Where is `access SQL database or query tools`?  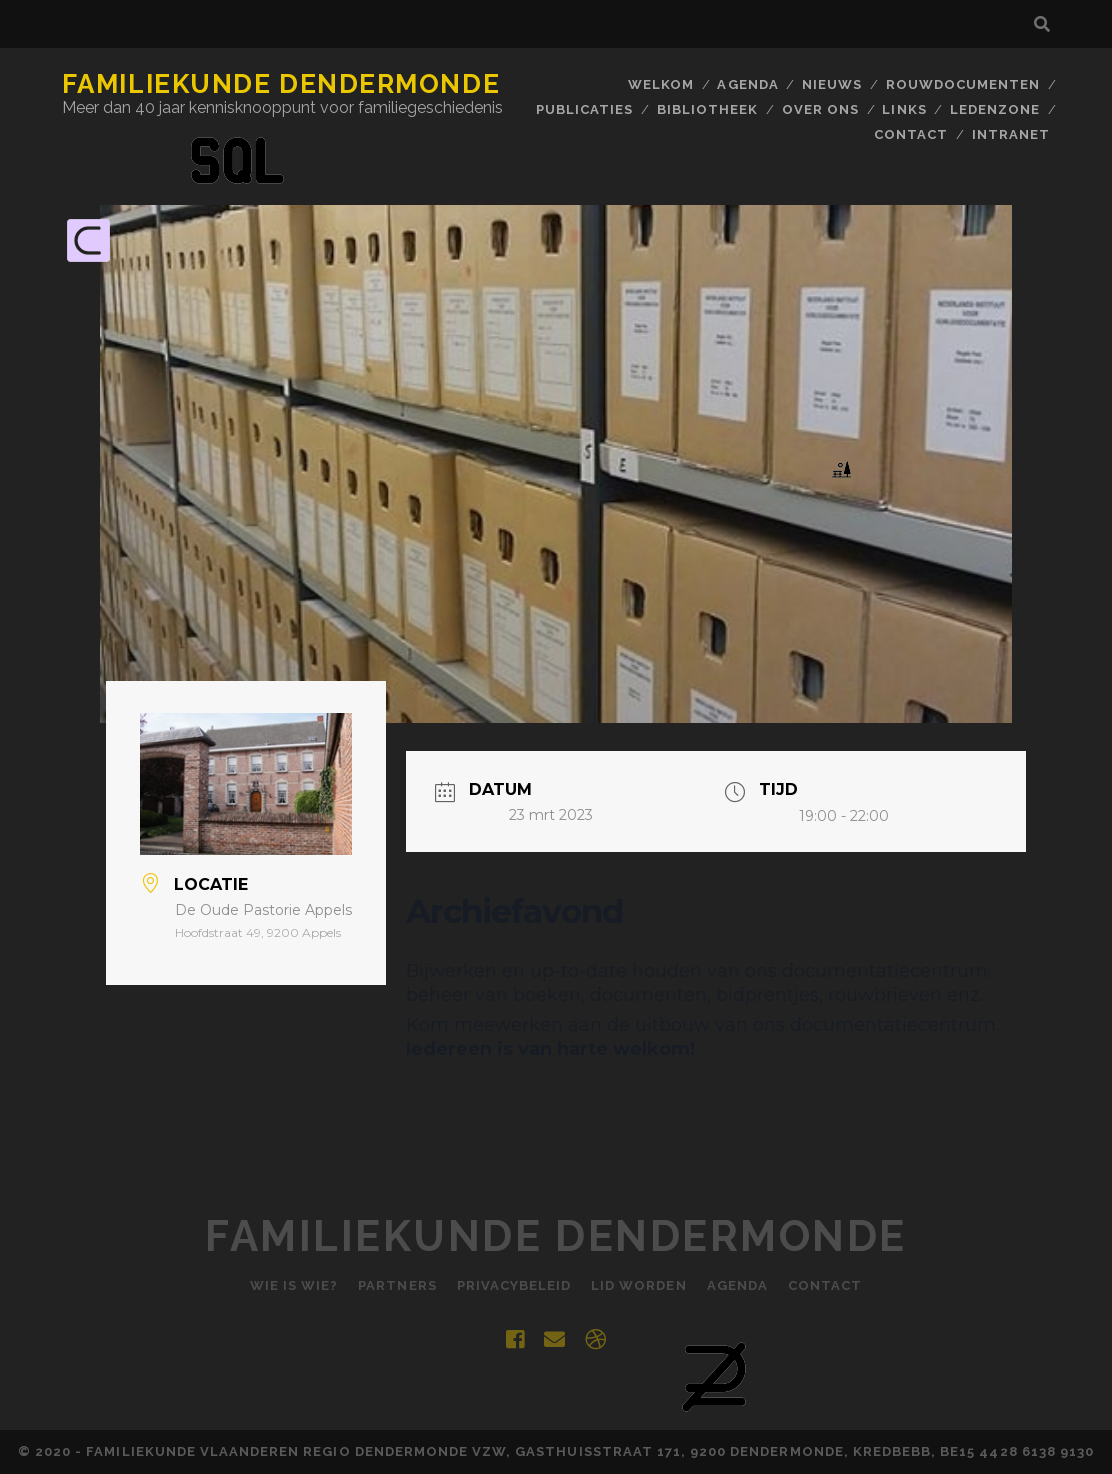
access SQL database or query tools is located at coordinates (237, 160).